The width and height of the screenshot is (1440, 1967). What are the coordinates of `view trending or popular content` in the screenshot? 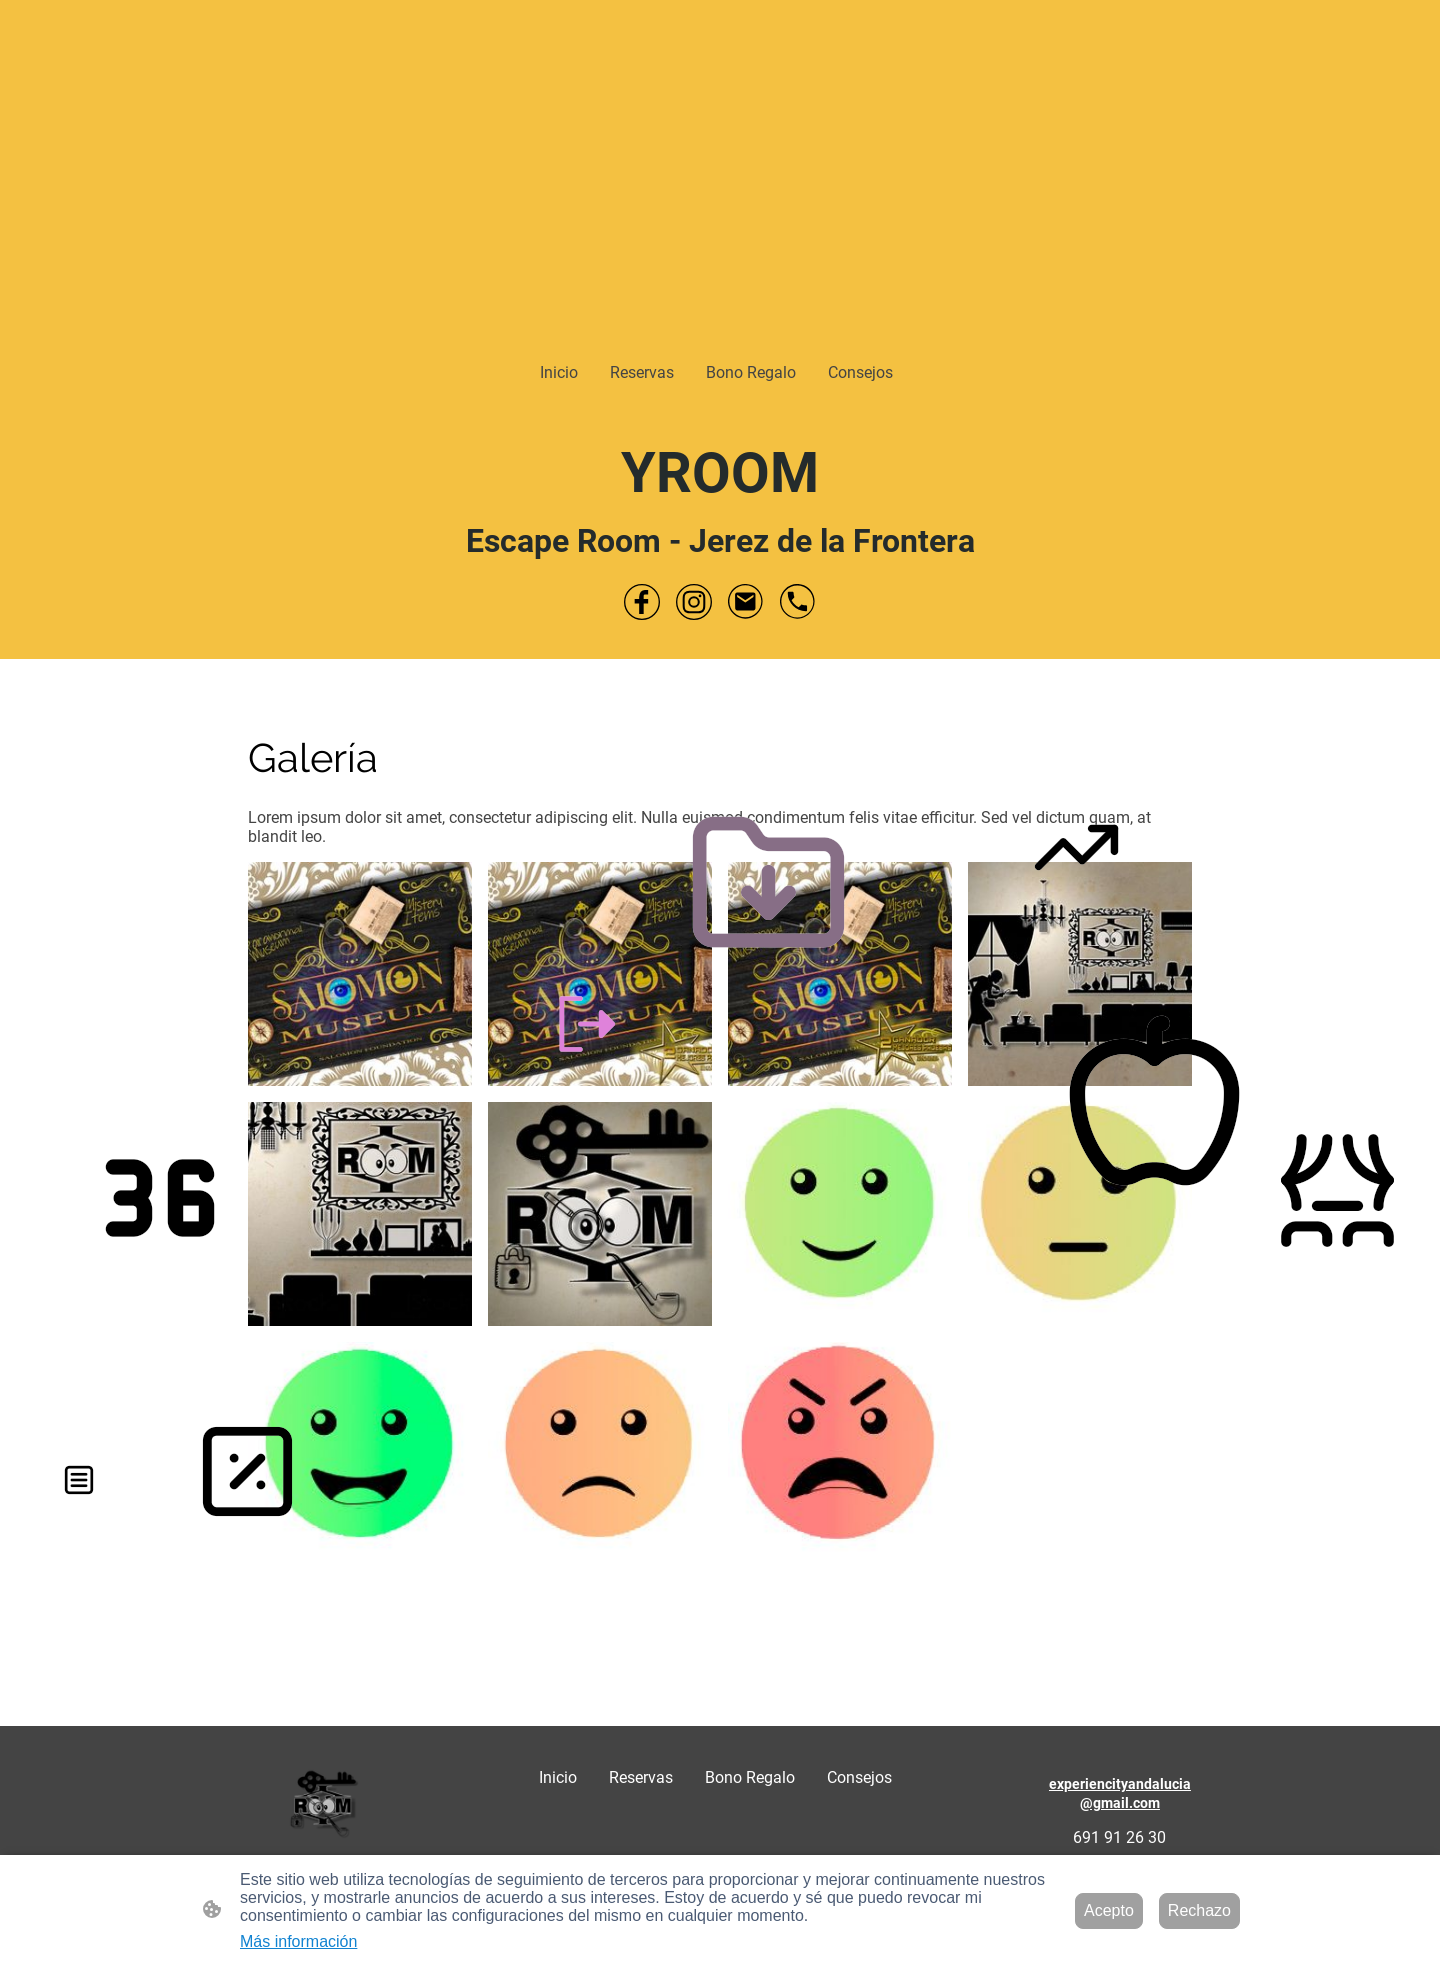 It's located at (1076, 847).